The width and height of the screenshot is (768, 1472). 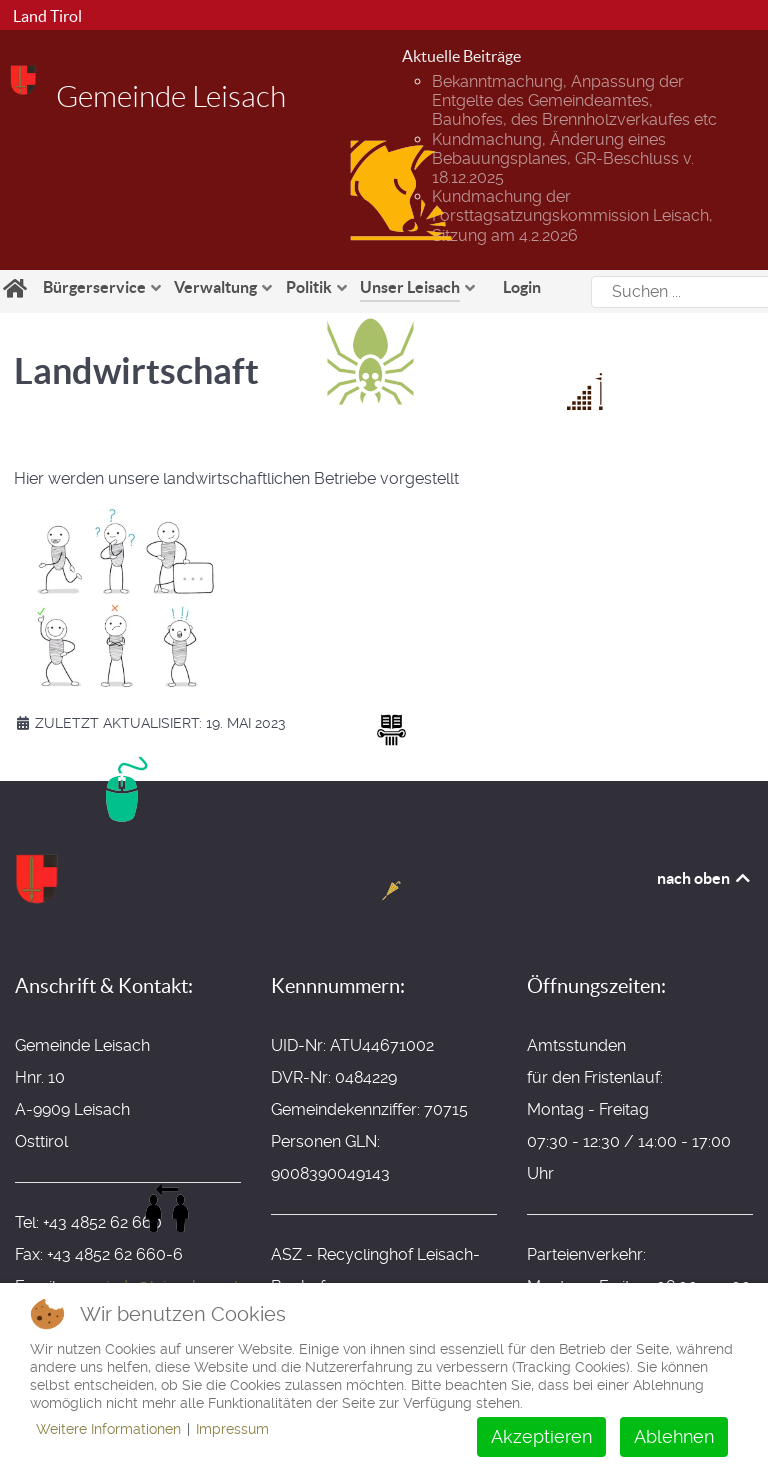 I want to click on switch to previous player's turn, so click(x=167, y=1208).